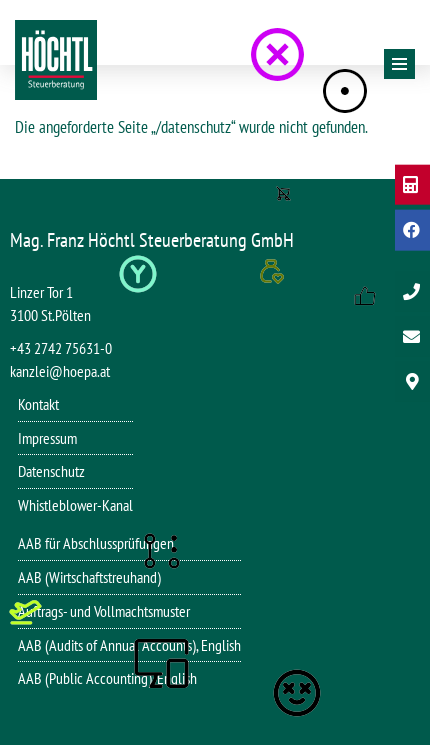 The height and width of the screenshot is (745, 430). Describe the element at coordinates (277, 54) in the screenshot. I see `close the current window or dialog` at that location.